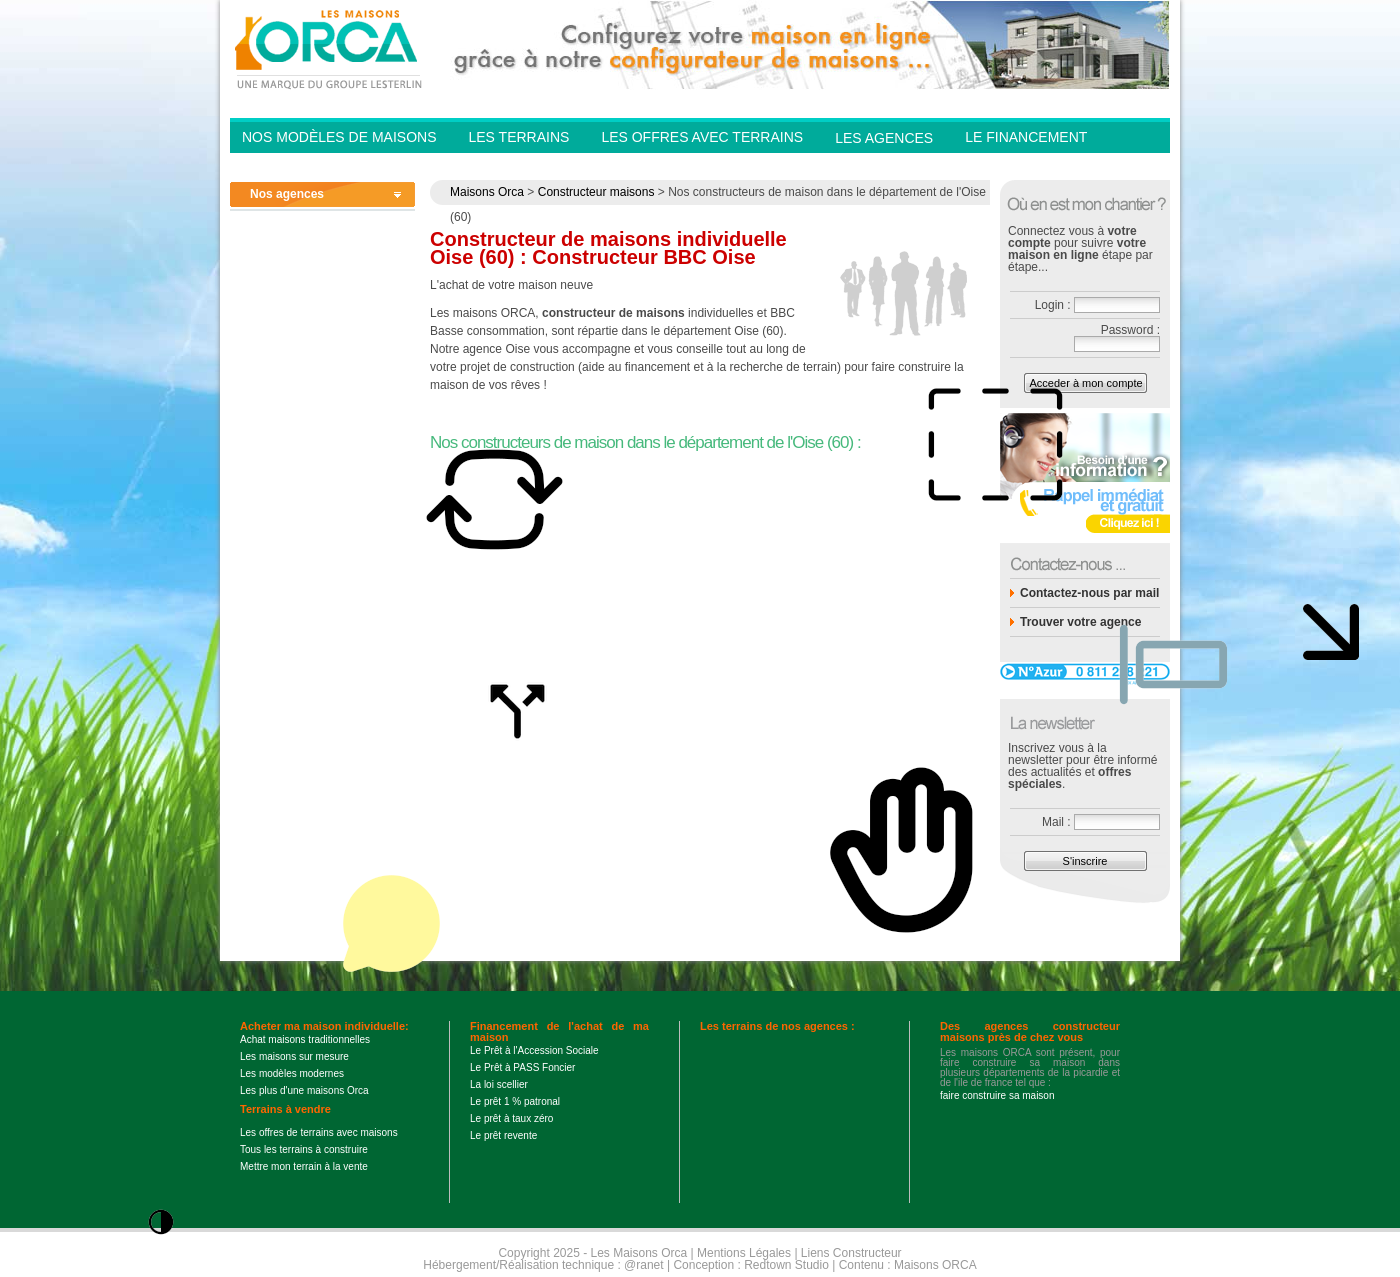 The height and width of the screenshot is (1277, 1400). Describe the element at coordinates (494, 499) in the screenshot. I see `refresh or reload content` at that location.